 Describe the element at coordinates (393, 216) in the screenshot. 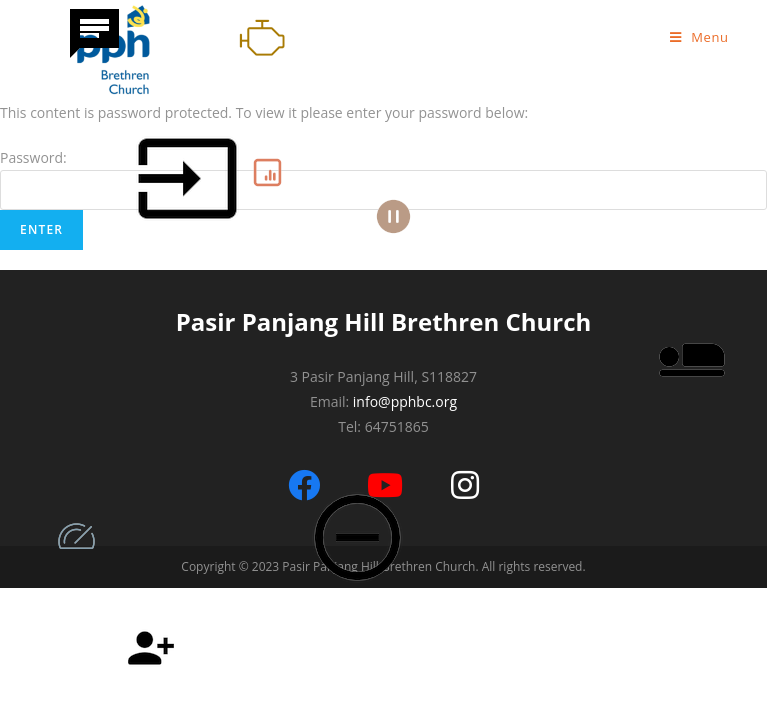

I see `pause media playback` at that location.